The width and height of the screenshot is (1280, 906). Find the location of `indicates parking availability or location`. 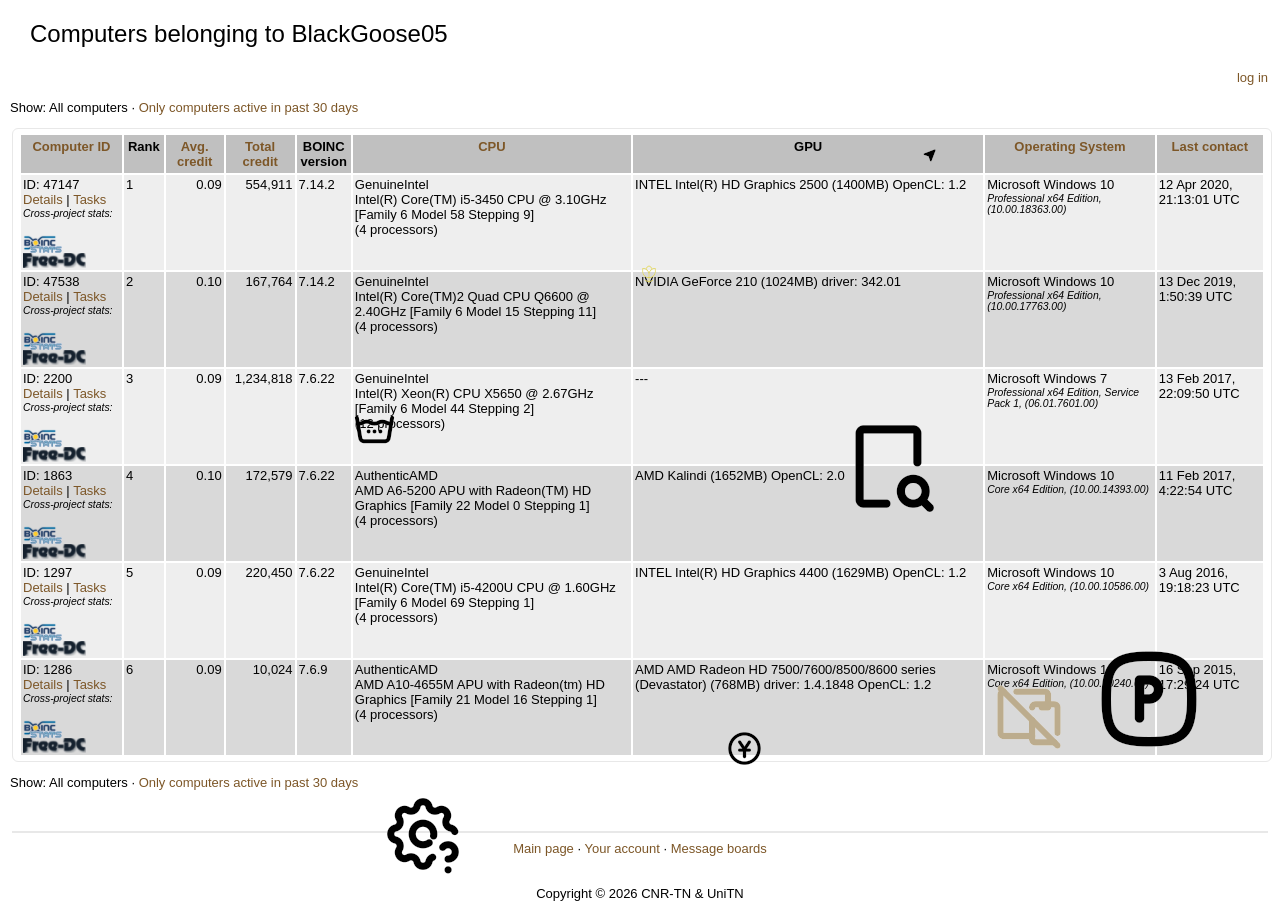

indicates parking availability or location is located at coordinates (1149, 699).